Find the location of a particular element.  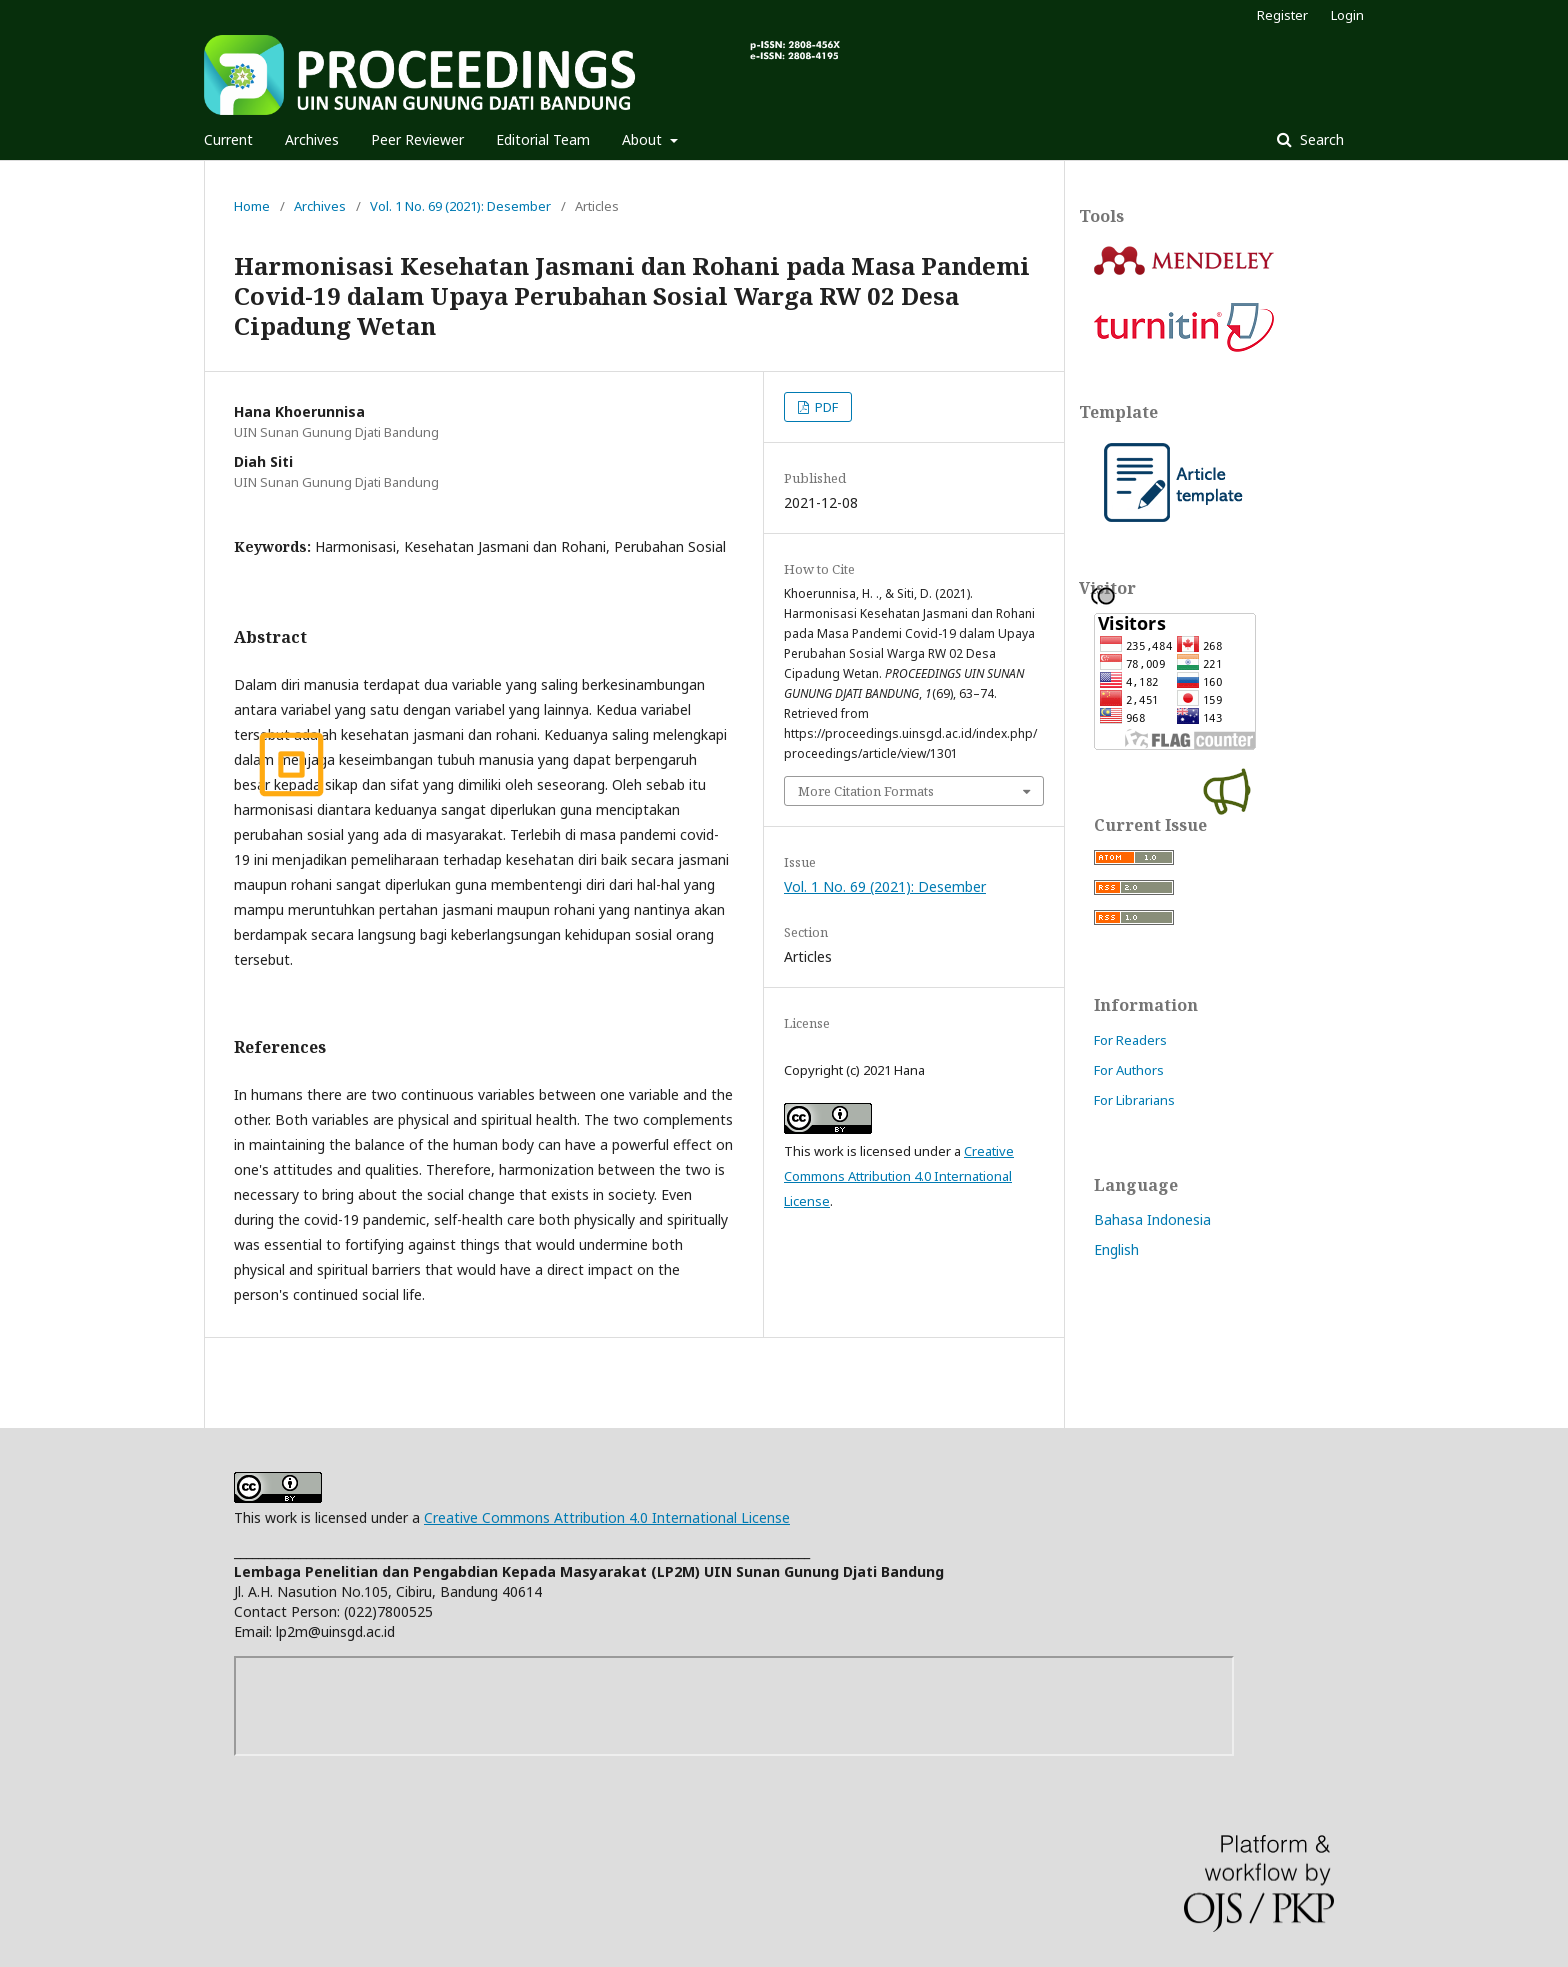

square payment or point-of-sale app is located at coordinates (291, 764).